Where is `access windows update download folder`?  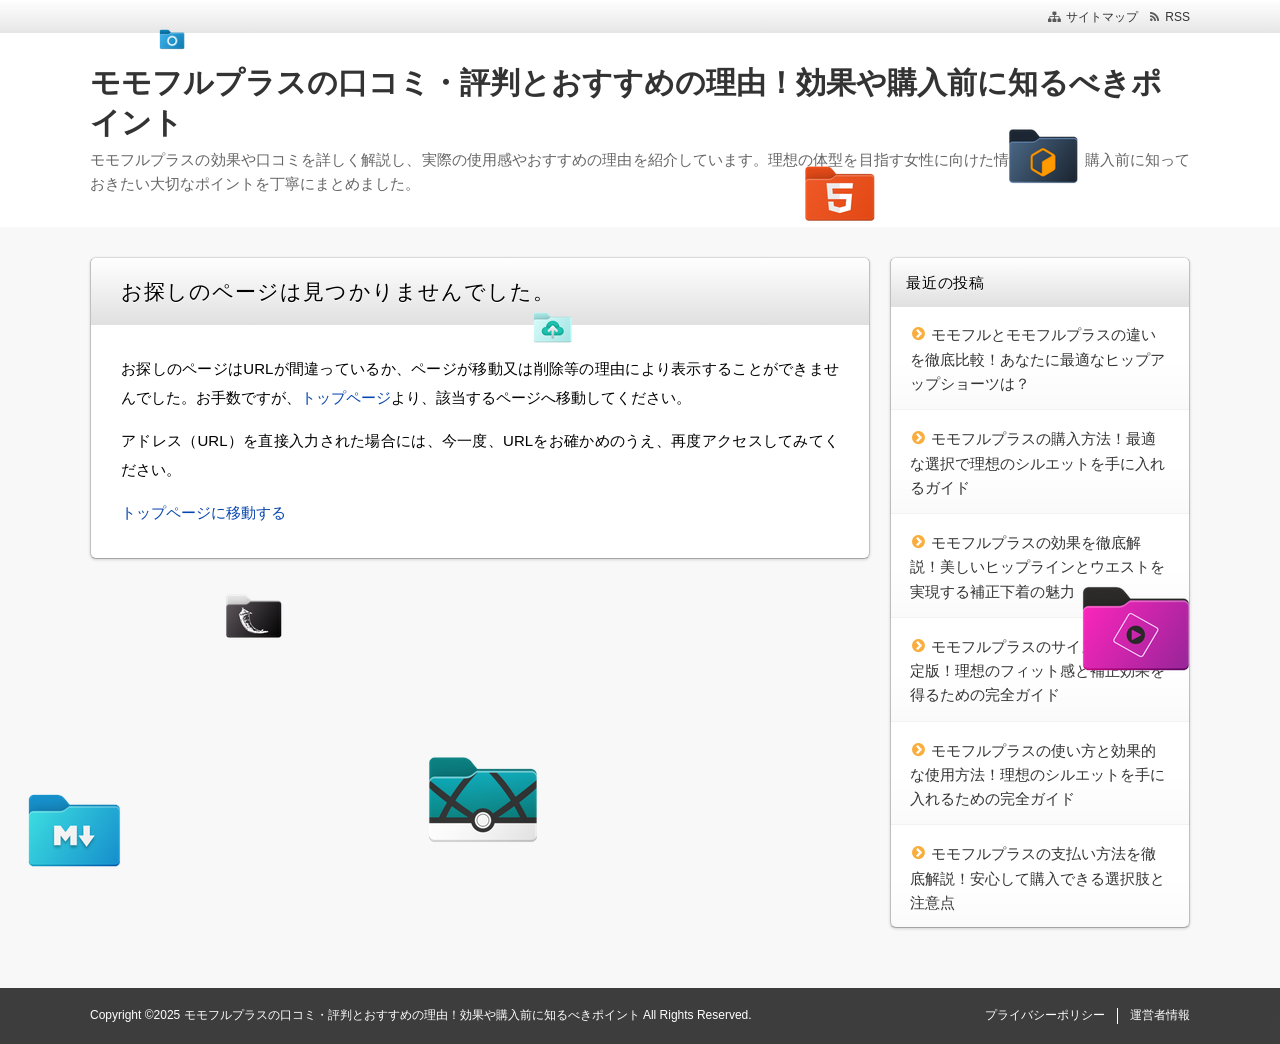
access windows update download folder is located at coordinates (552, 328).